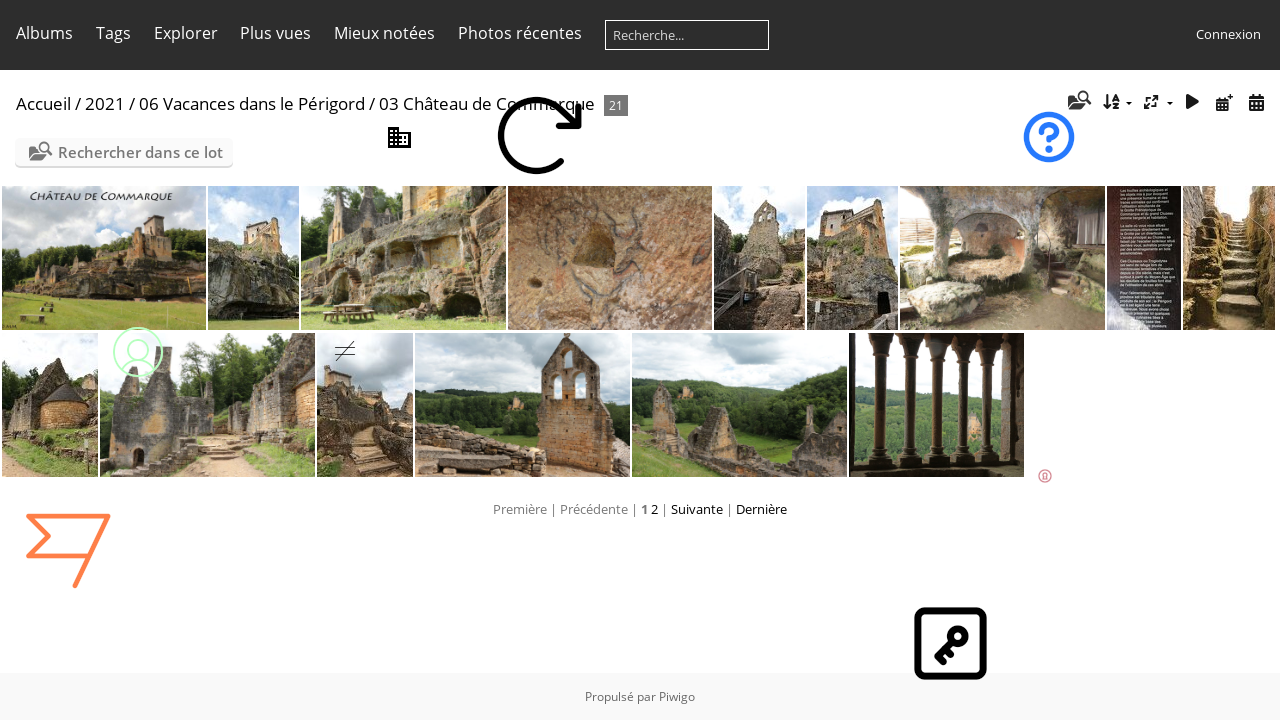  Describe the element at coordinates (536, 135) in the screenshot. I see `refresh or reload content` at that location.